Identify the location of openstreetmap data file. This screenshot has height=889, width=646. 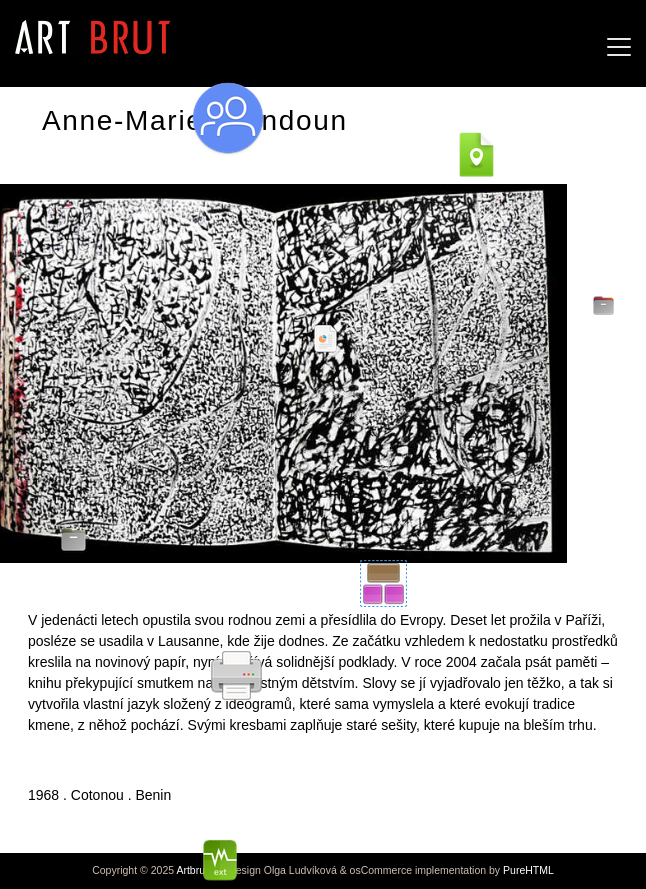
(476, 155).